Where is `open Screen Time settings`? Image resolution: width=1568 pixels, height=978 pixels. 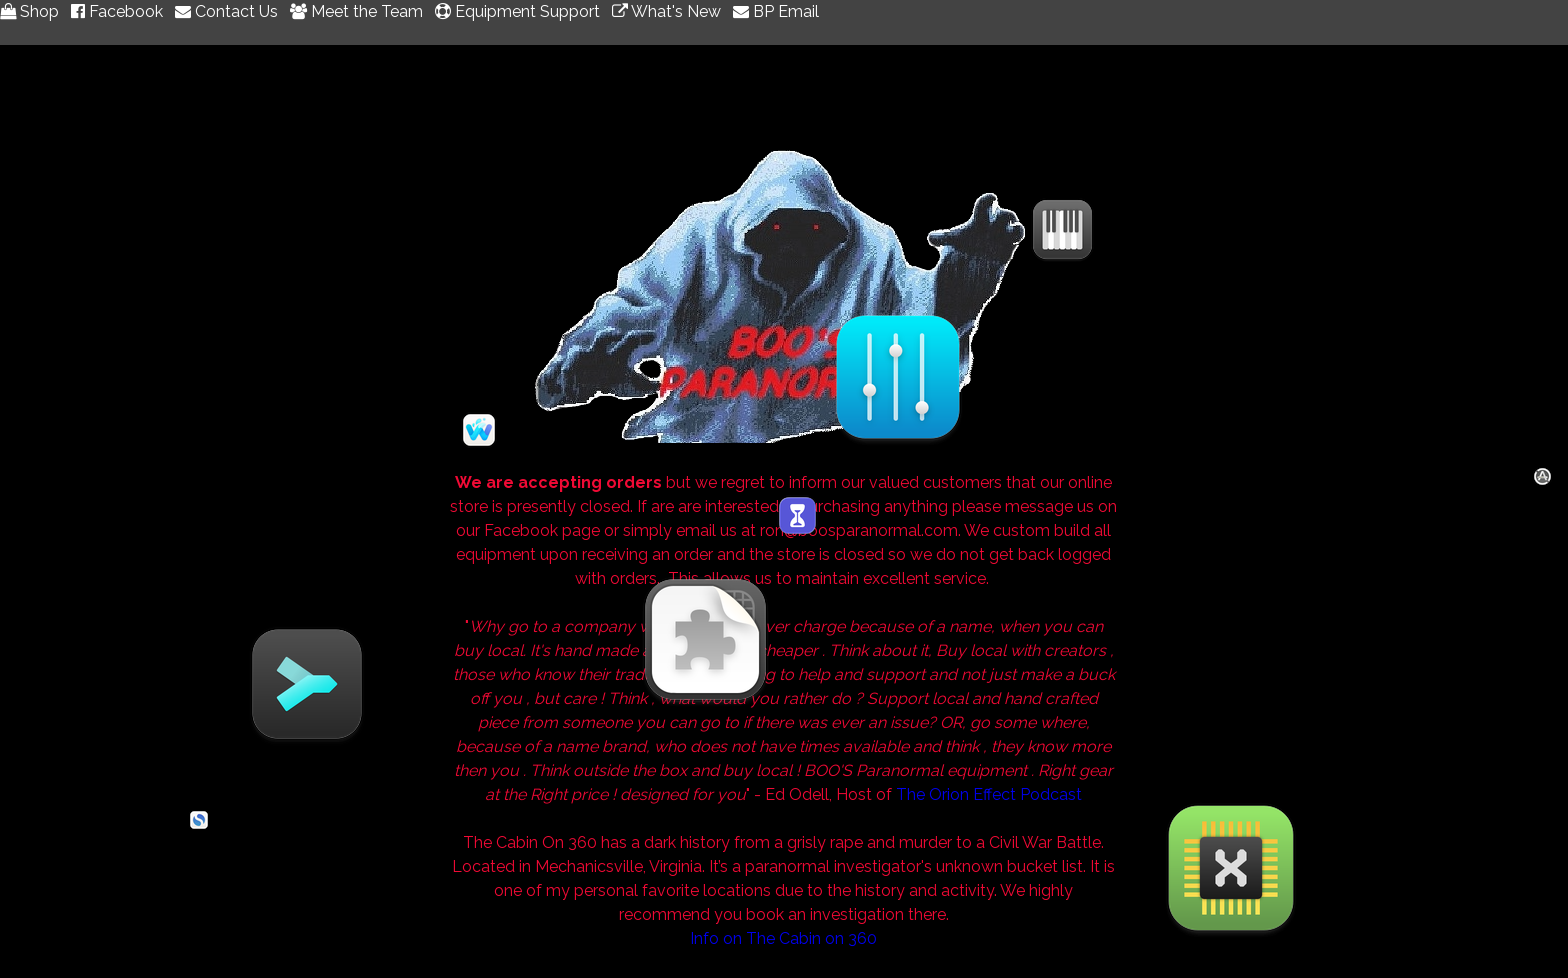 open Screen Time settings is located at coordinates (797, 515).